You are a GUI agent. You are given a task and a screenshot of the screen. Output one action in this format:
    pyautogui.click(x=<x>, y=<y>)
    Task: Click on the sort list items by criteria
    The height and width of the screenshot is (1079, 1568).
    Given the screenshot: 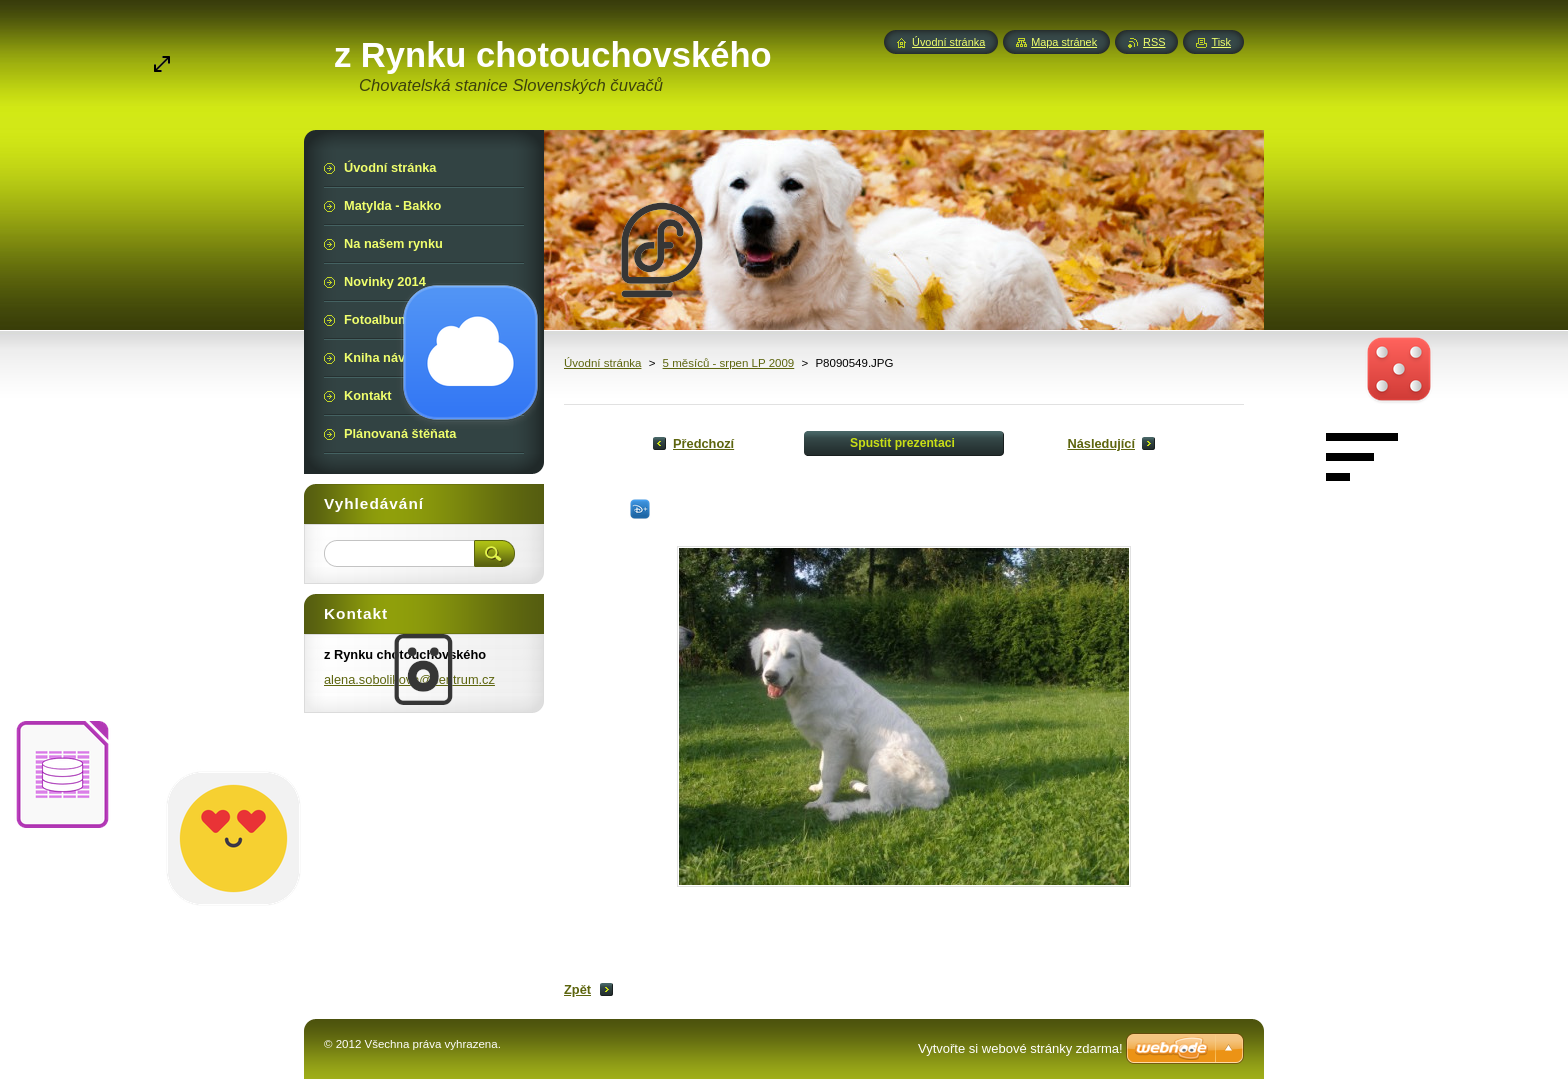 What is the action you would take?
    pyautogui.click(x=1362, y=457)
    